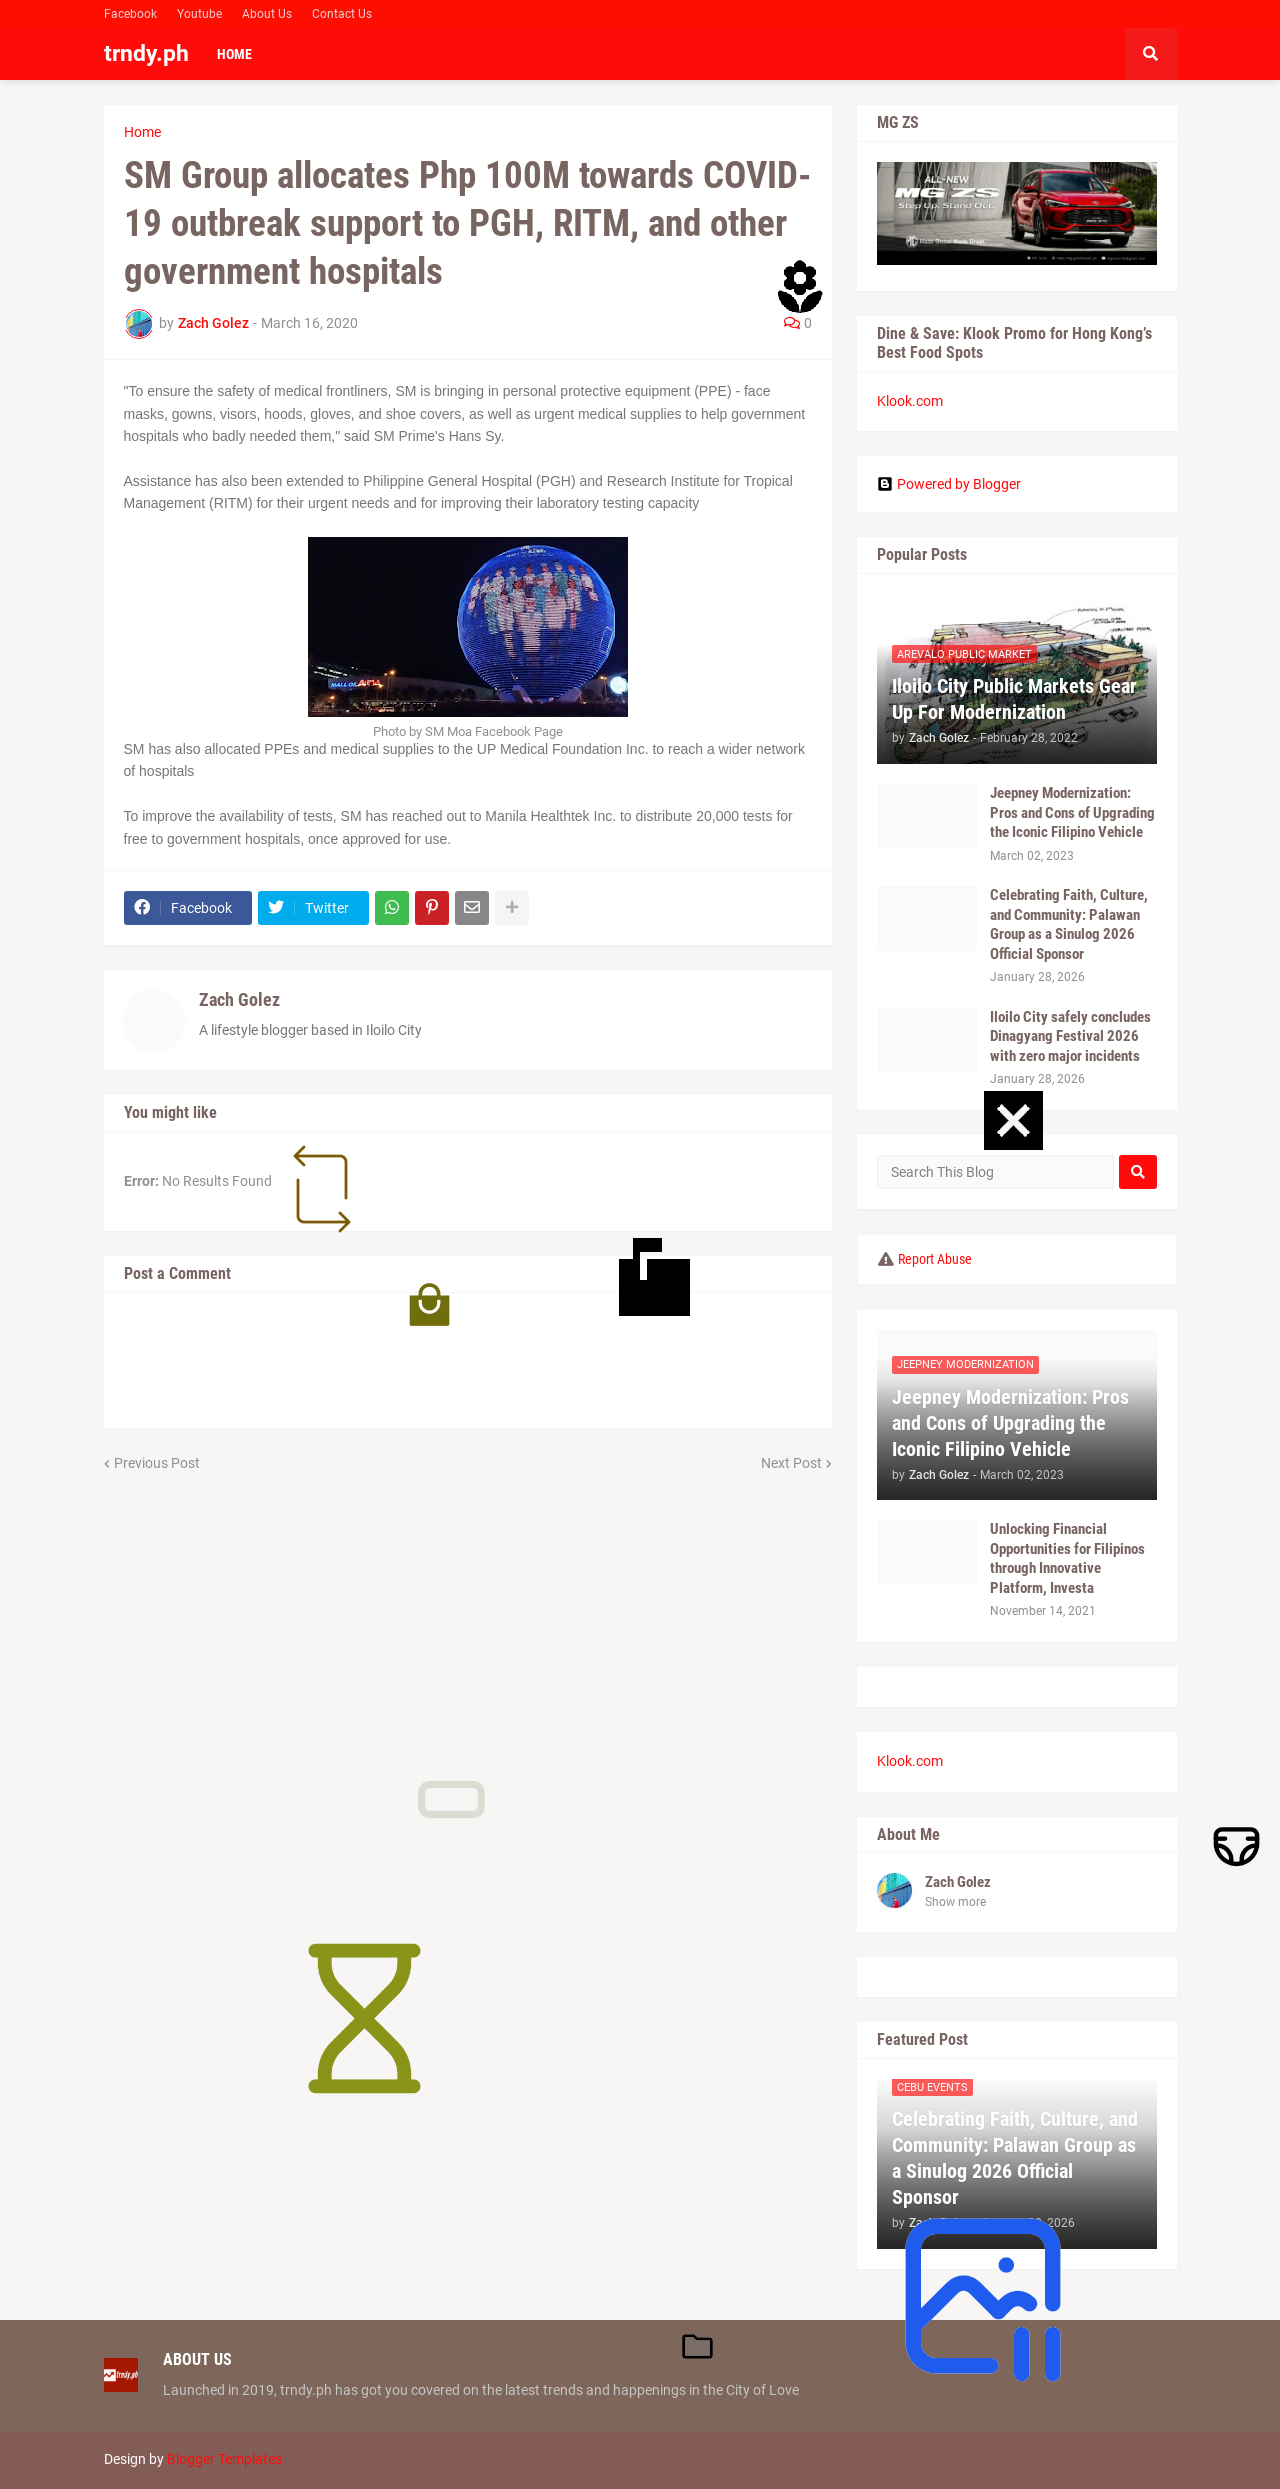 The image size is (1280, 2489). Describe the element at coordinates (983, 2296) in the screenshot. I see `pause photo slideshow or gallery playback` at that location.